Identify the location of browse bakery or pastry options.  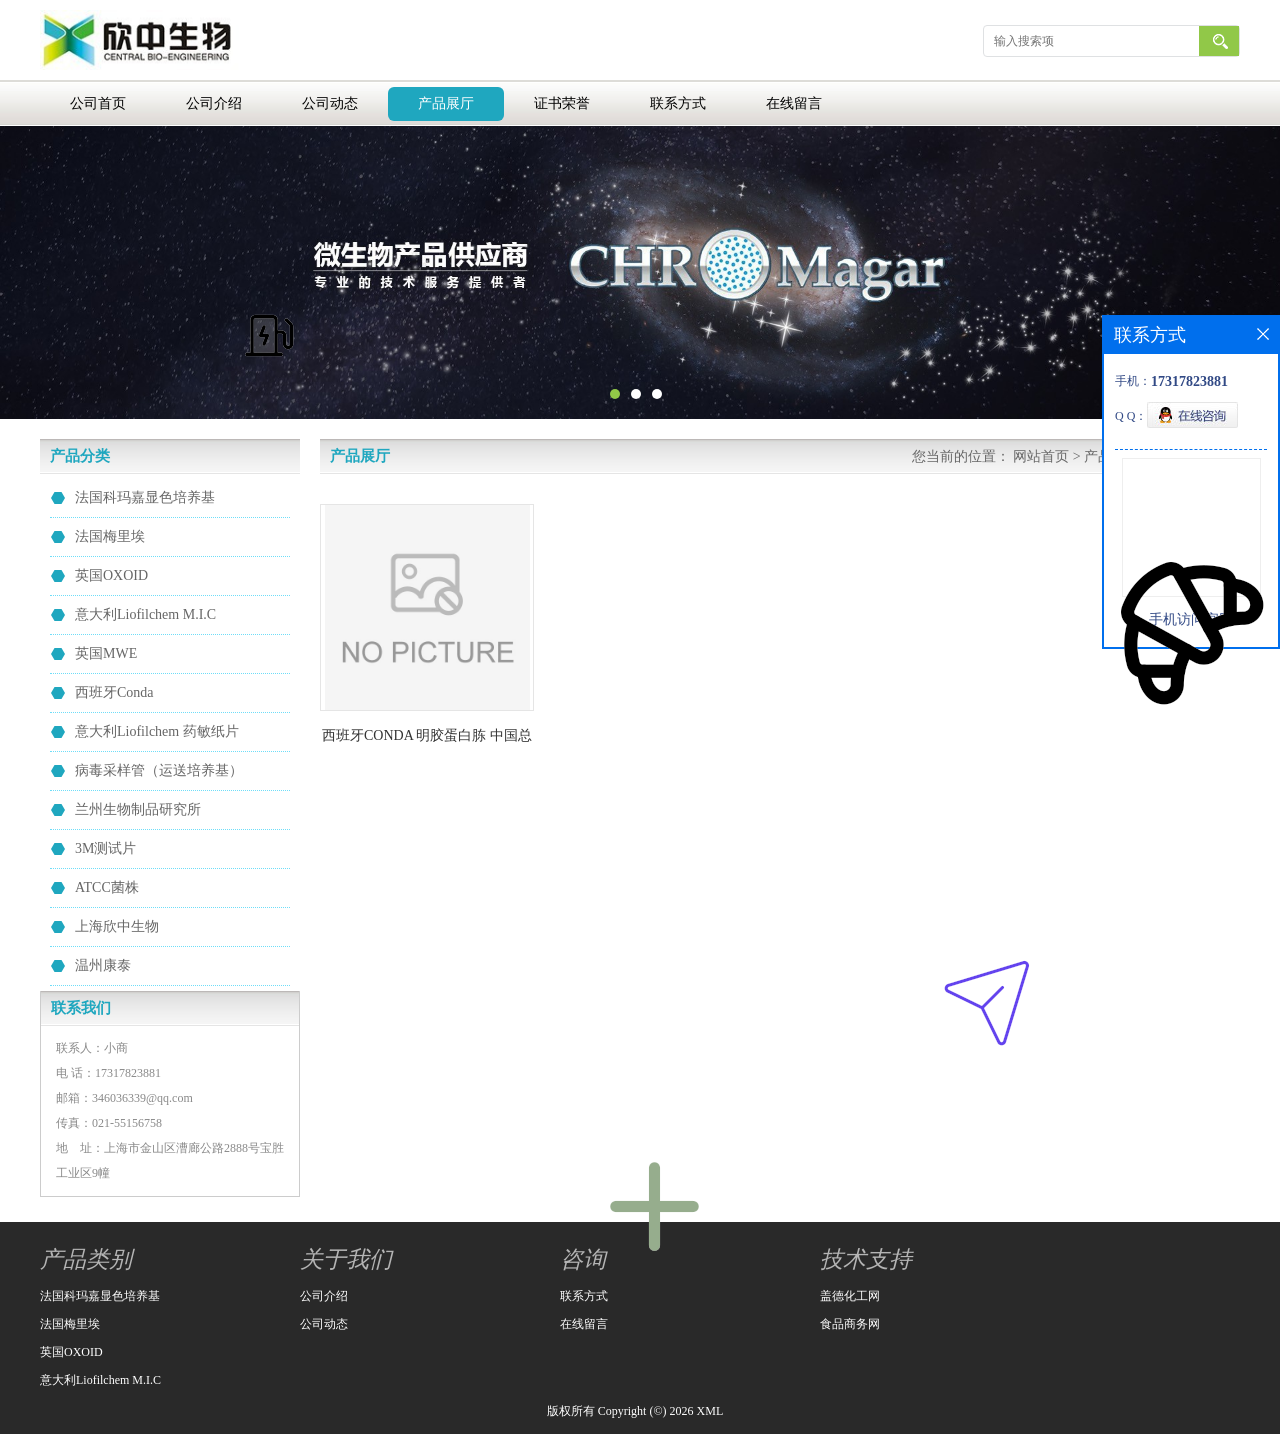
(1190, 631).